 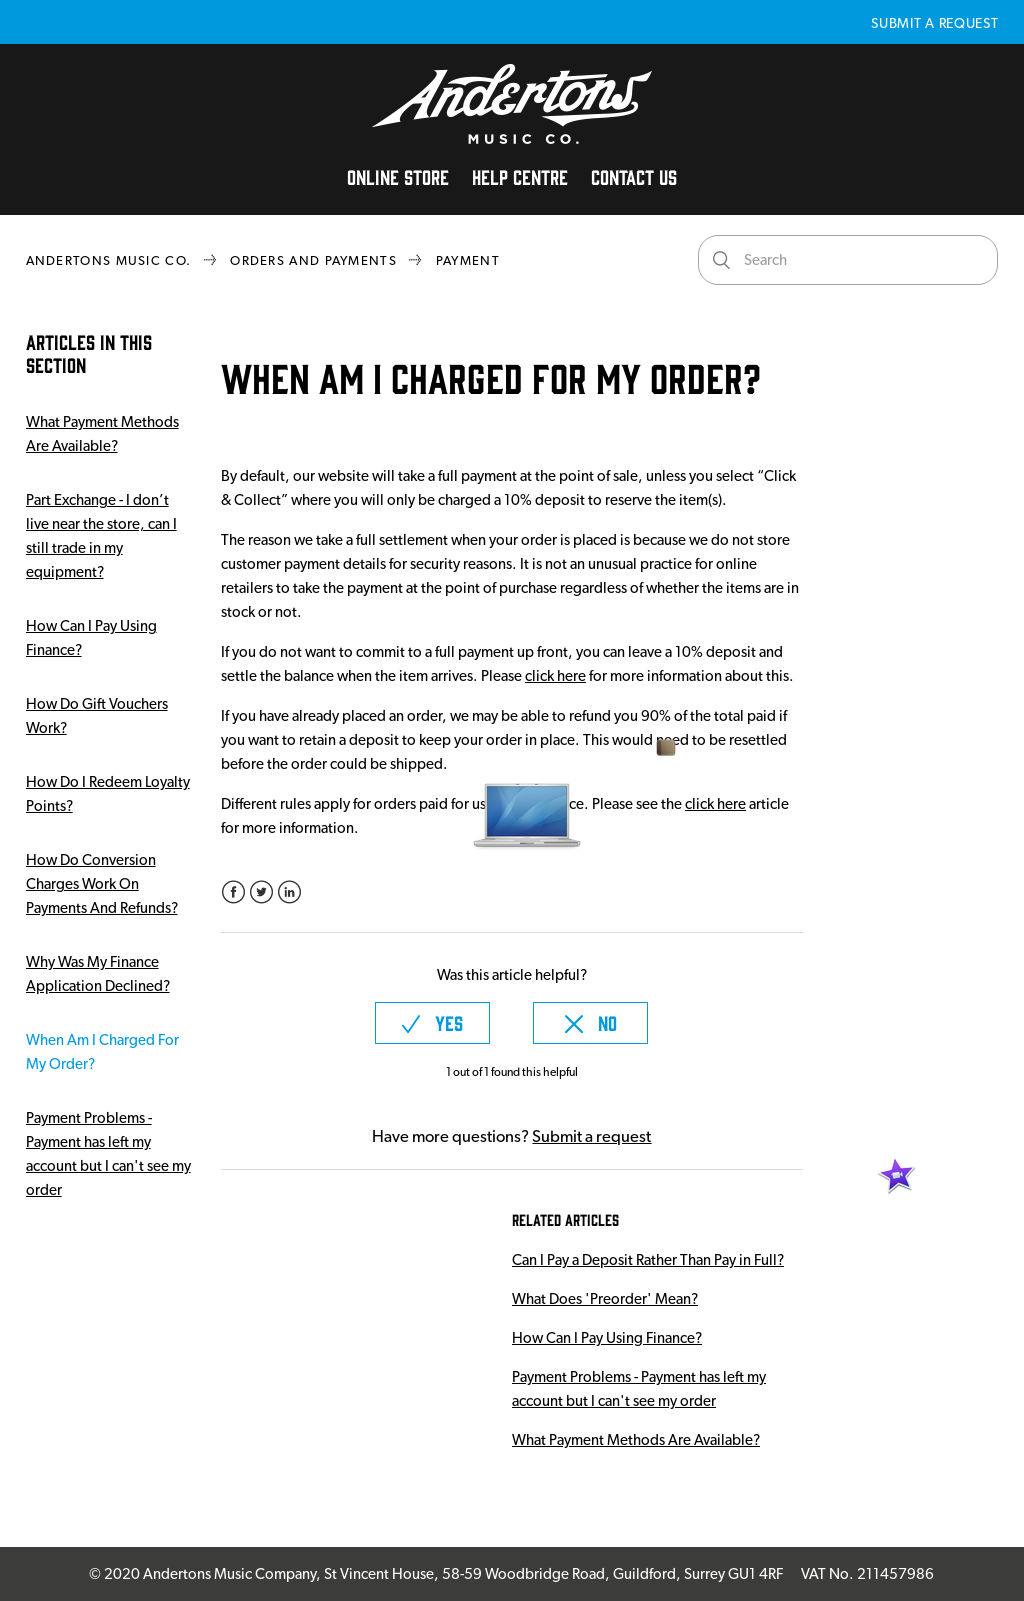 I want to click on open iMovie video editing application, so click(x=896, y=1175).